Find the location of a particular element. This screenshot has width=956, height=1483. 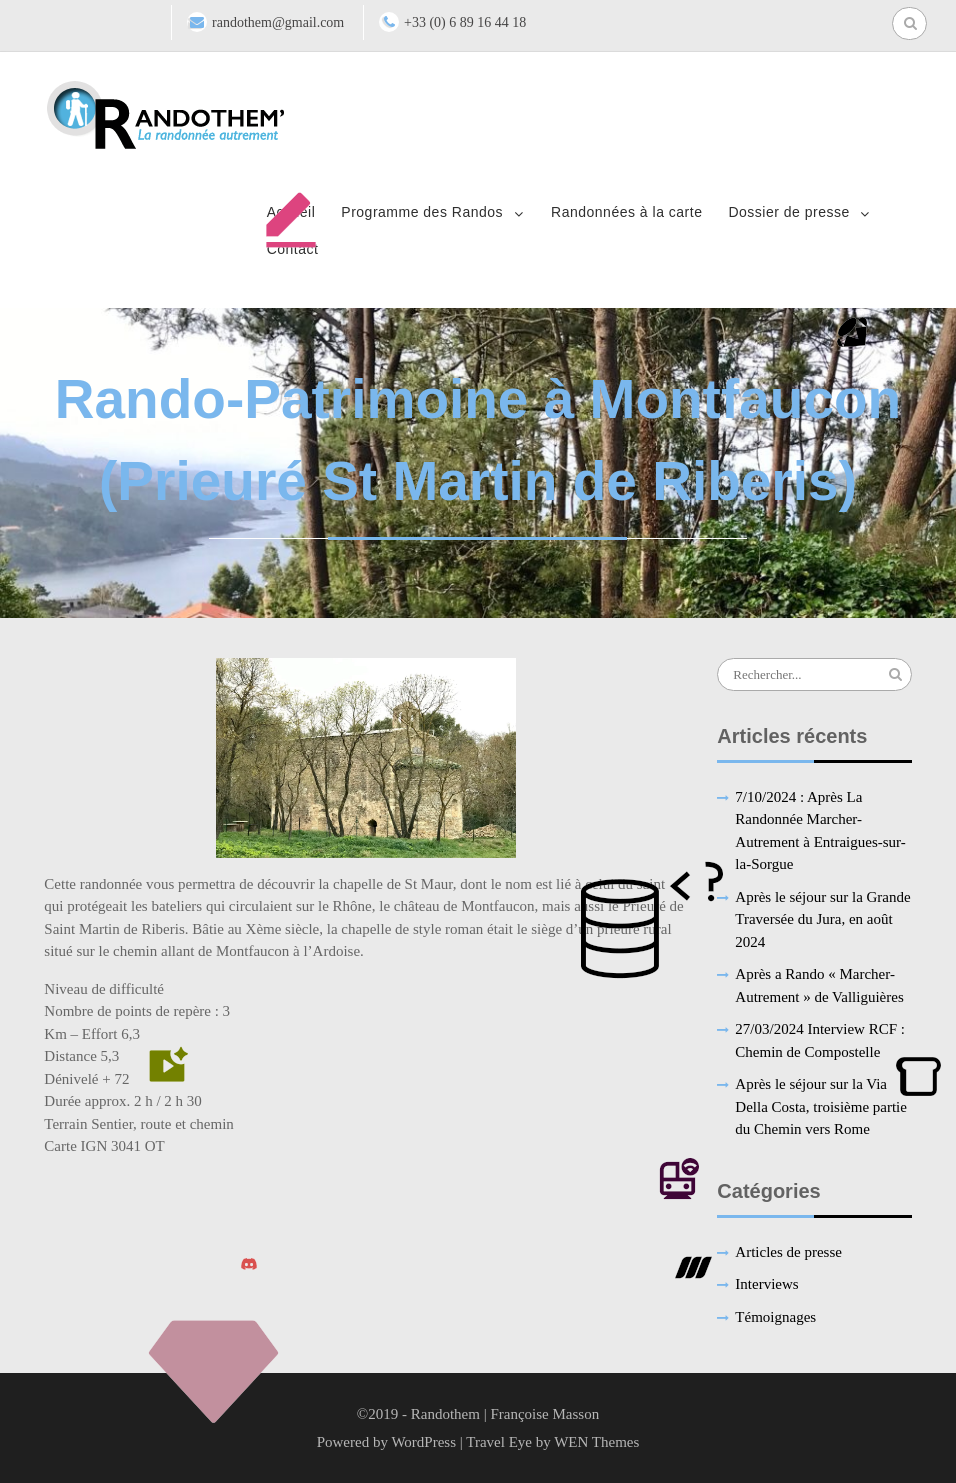

indicates wifi availability on subway or transit is located at coordinates (677, 1179).